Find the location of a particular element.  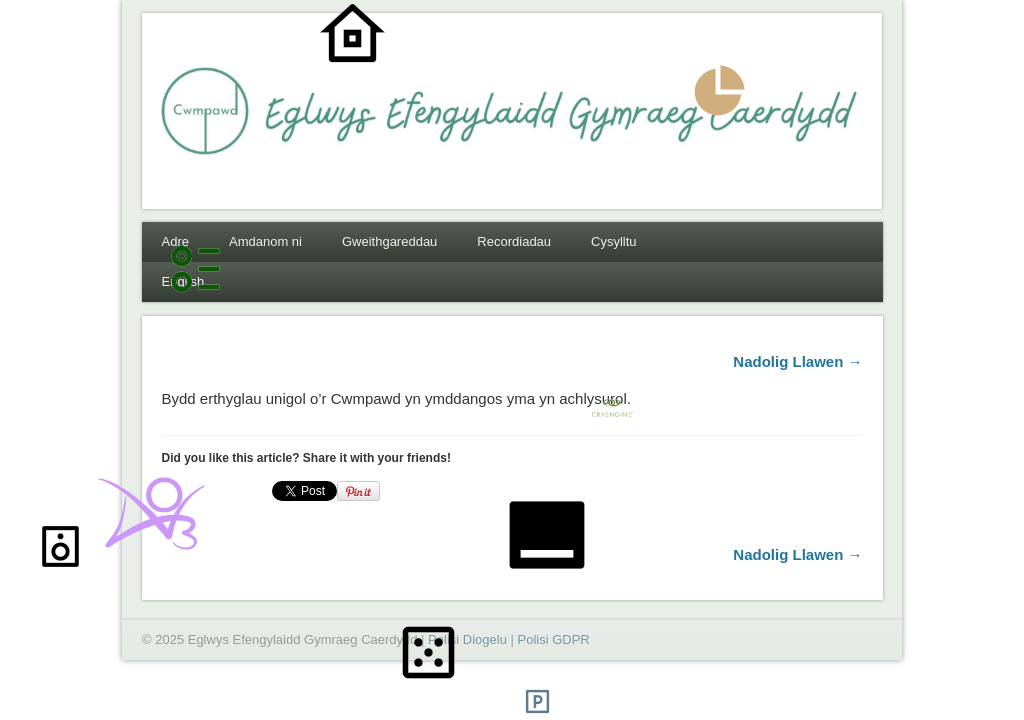

adjust speaker or audio output settings is located at coordinates (60, 546).